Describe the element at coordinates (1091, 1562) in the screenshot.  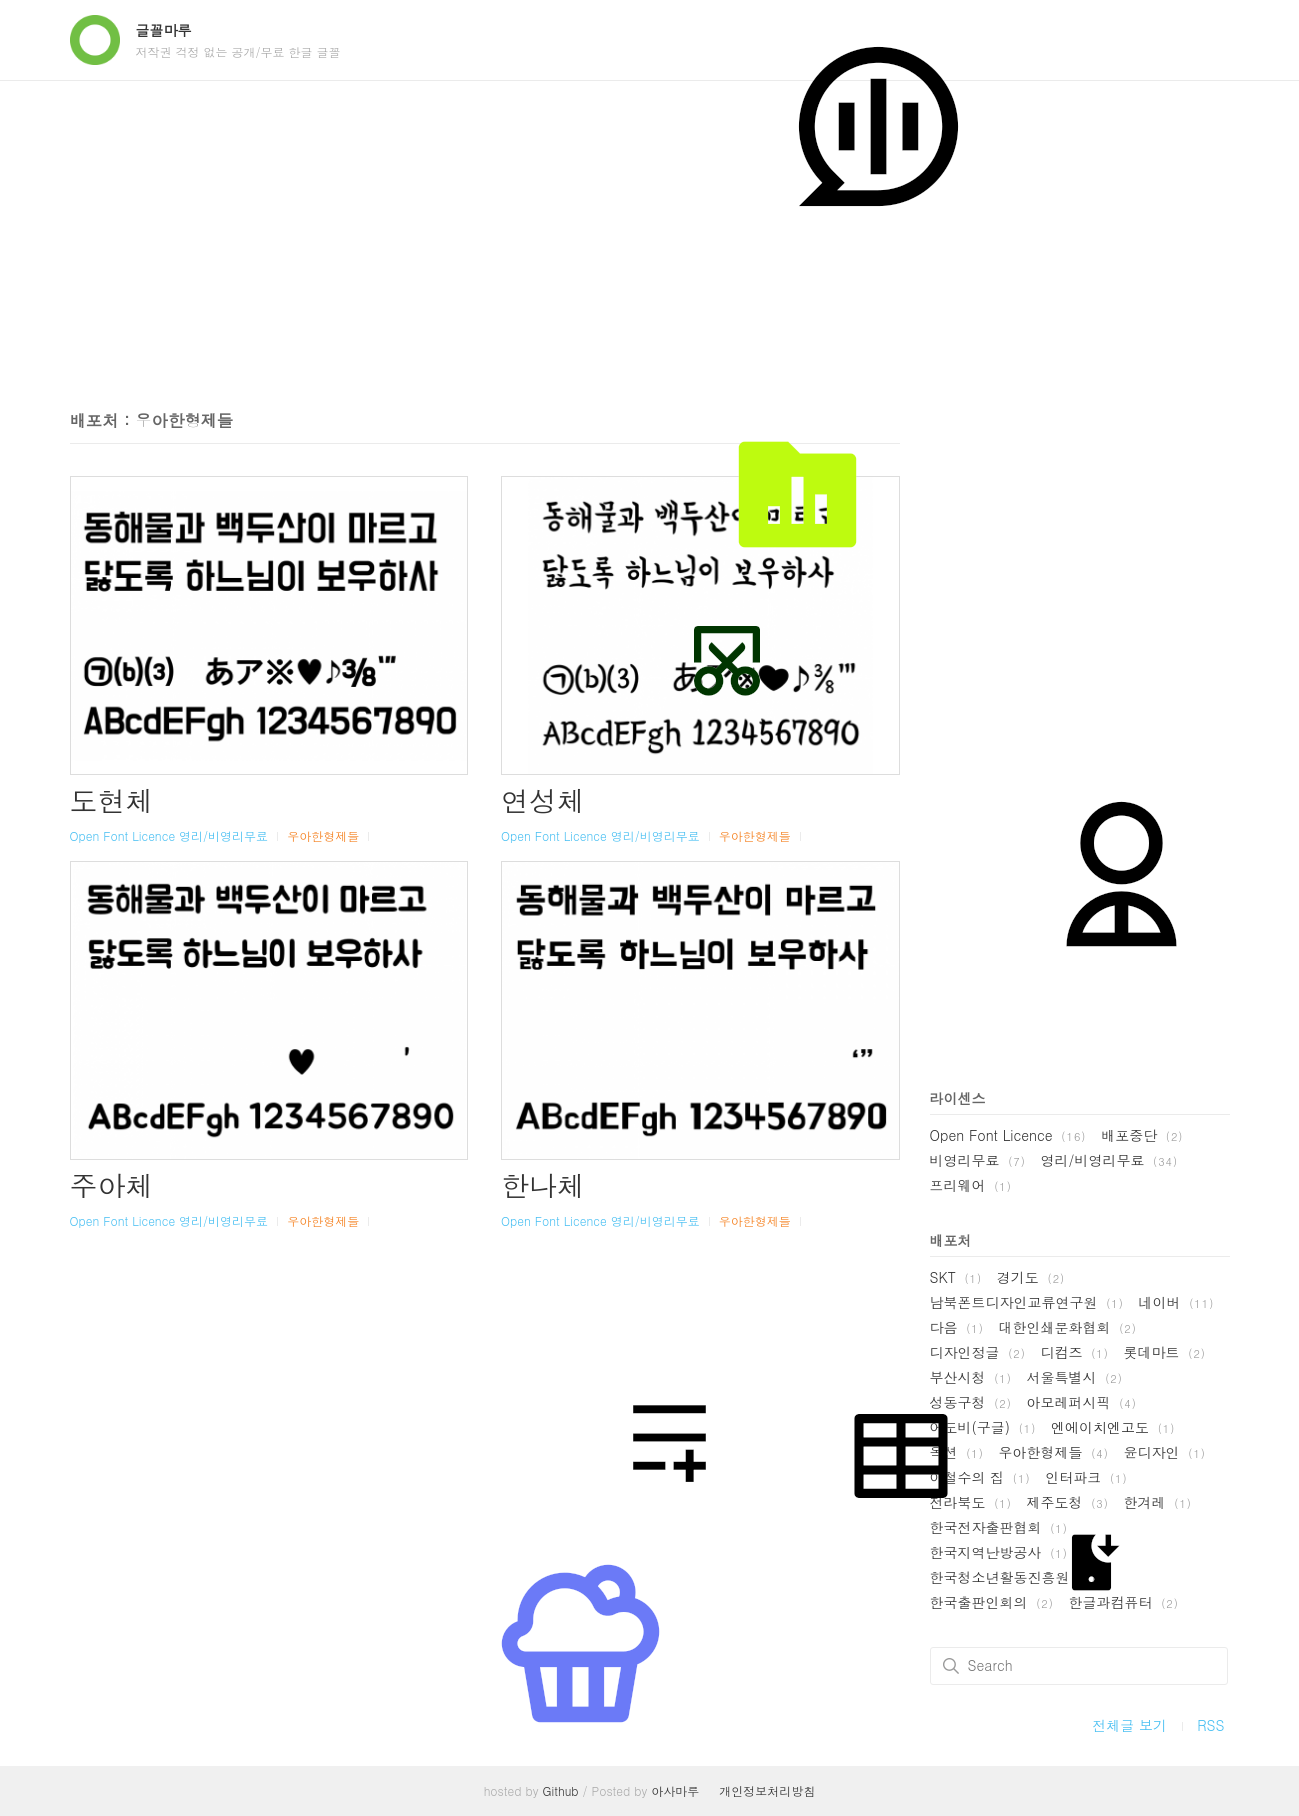
I see `download app to mobile device` at that location.